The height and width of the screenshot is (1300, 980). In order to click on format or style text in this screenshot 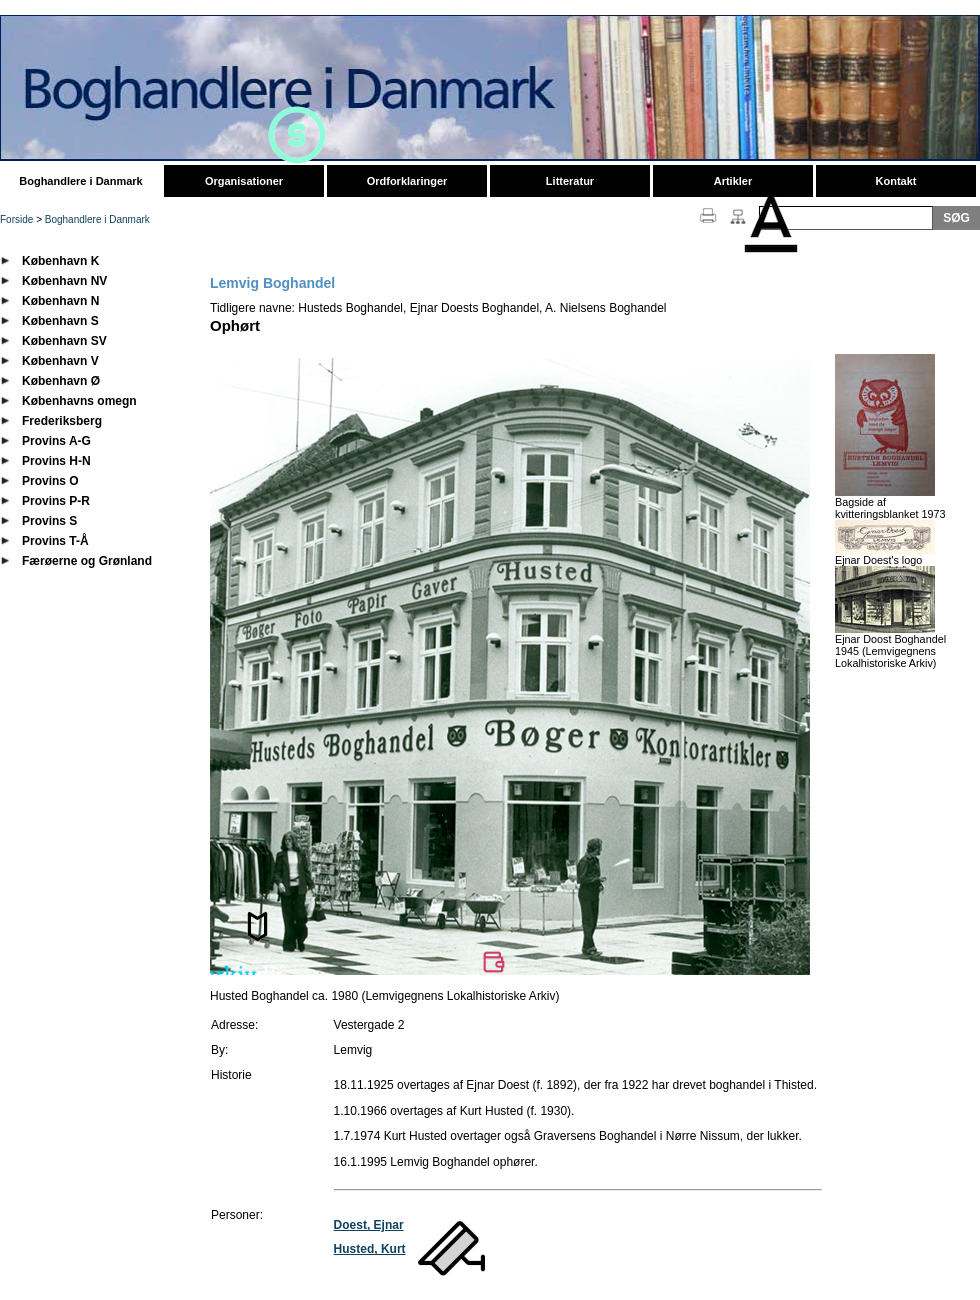, I will do `click(771, 226)`.